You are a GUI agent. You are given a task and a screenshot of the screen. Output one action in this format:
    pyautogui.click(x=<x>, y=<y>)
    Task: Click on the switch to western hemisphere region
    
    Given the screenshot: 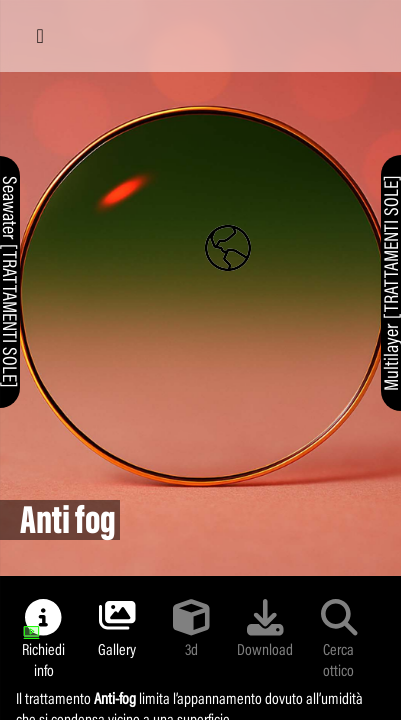 What is the action you would take?
    pyautogui.click(x=228, y=248)
    